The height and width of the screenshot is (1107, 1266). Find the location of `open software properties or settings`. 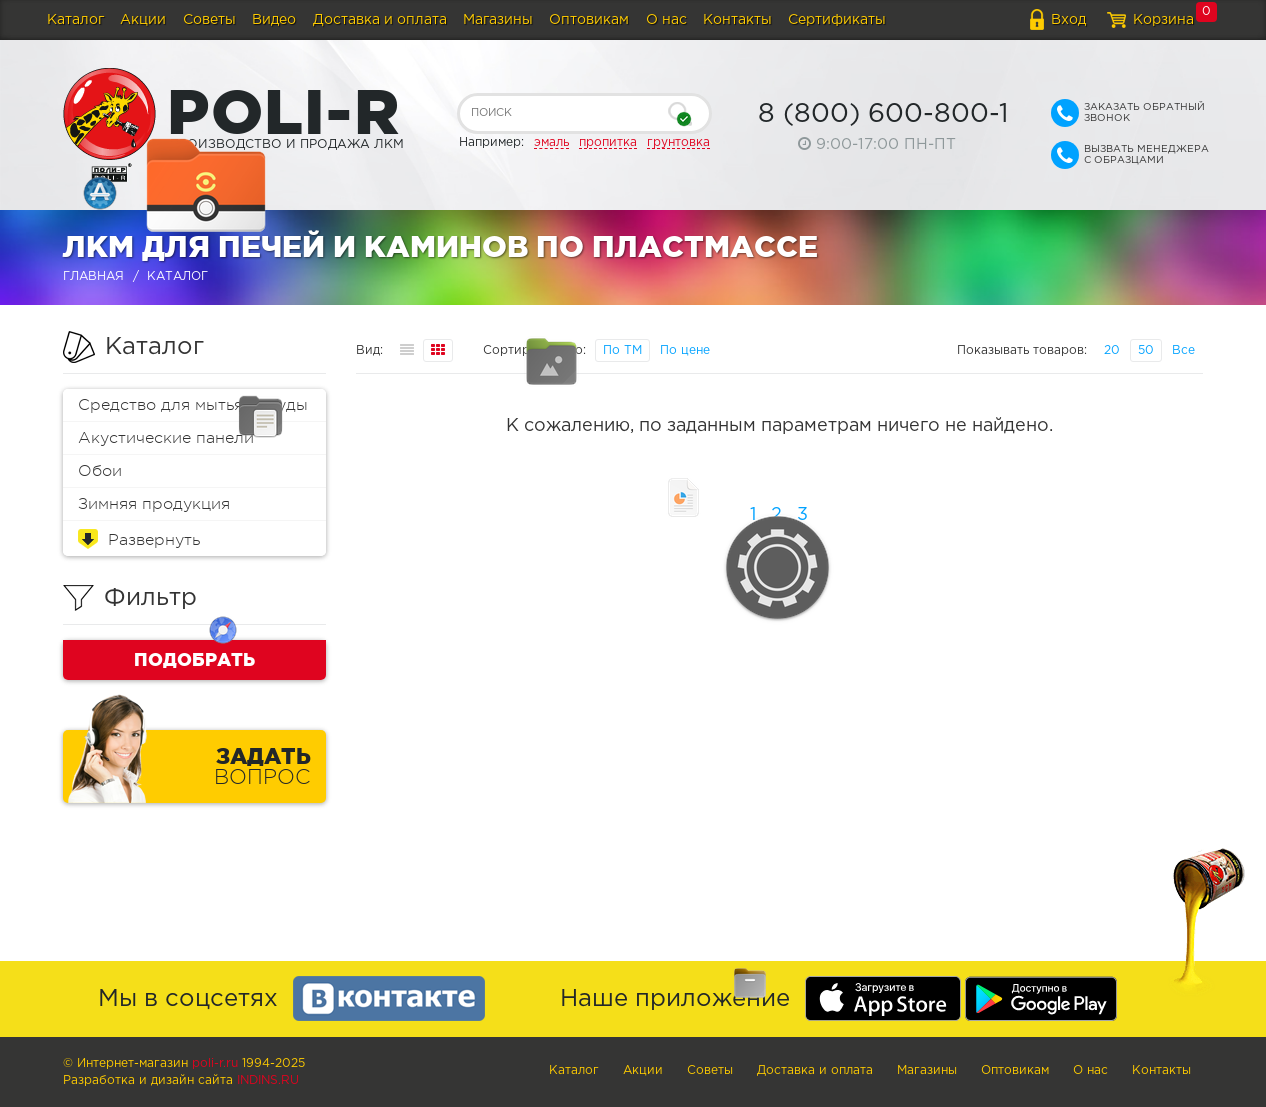

open software properties or settings is located at coordinates (100, 193).